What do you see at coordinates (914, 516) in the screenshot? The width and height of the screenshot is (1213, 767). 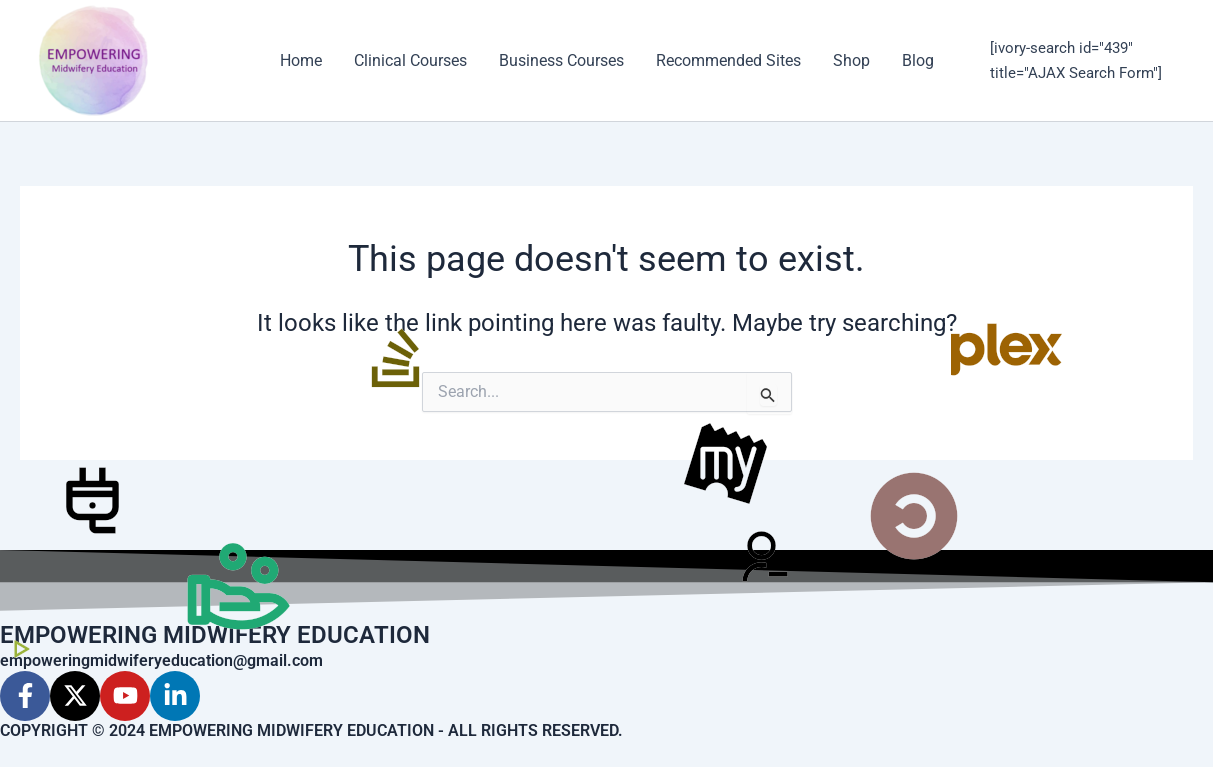 I see `indicates content licensed under copyleft` at bounding box center [914, 516].